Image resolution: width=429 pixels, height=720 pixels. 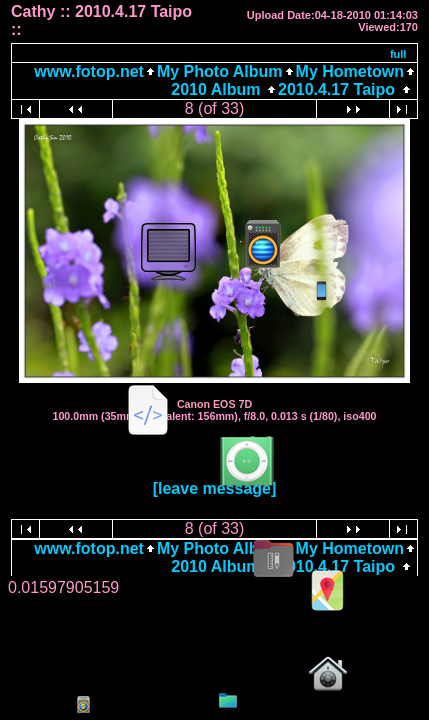 What do you see at coordinates (263, 244) in the screenshot?
I see `access RAID 0 storage configuration settings` at bounding box center [263, 244].